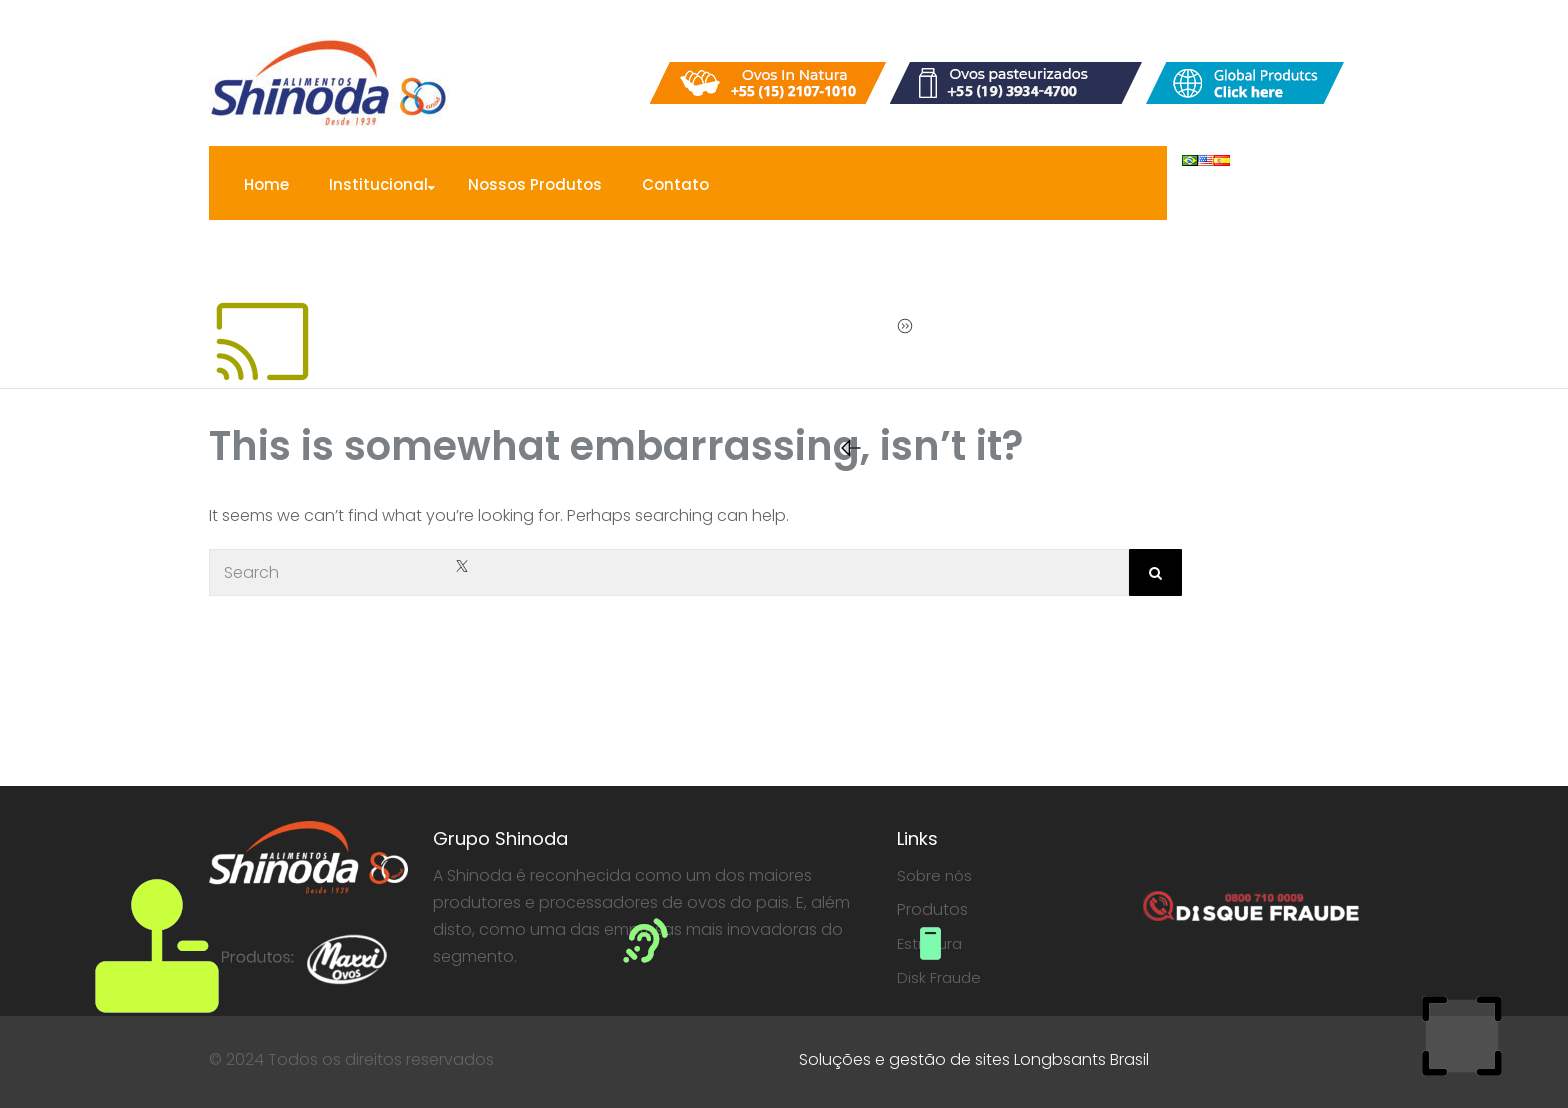 The height and width of the screenshot is (1108, 1568). Describe the element at coordinates (462, 566) in the screenshot. I see `open the X (formerly Twitter) app` at that location.